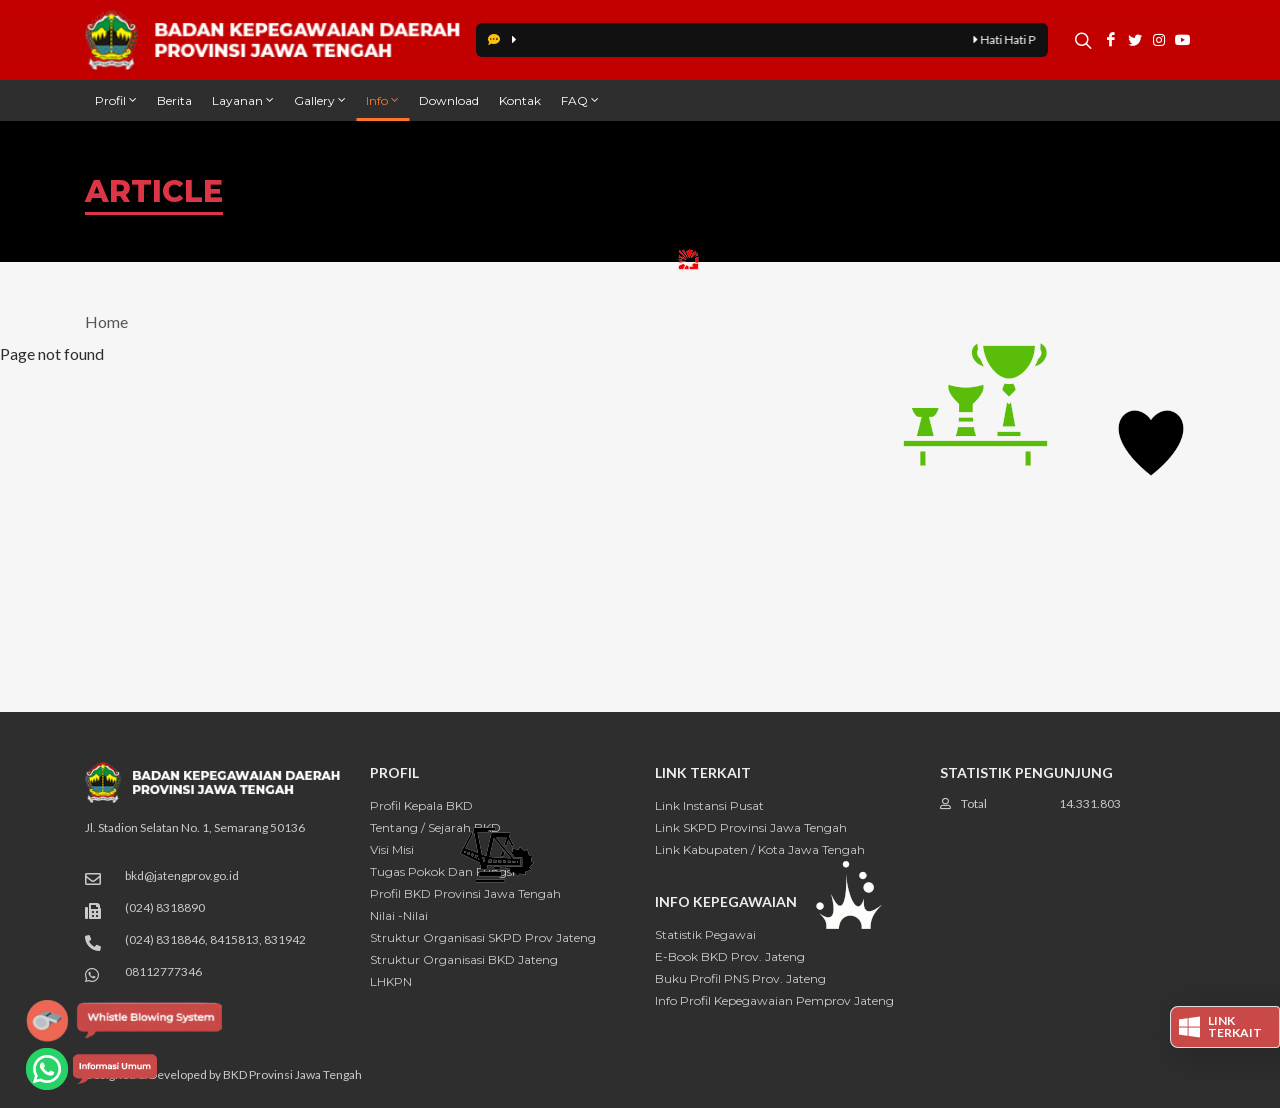 The height and width of the screenshot is (1108, 1280). What do you see at coordinates (688, 259) in the screenshot?
I see `indicates a powerful attack or ground-smashing ability` at bounding box center [688, 259].